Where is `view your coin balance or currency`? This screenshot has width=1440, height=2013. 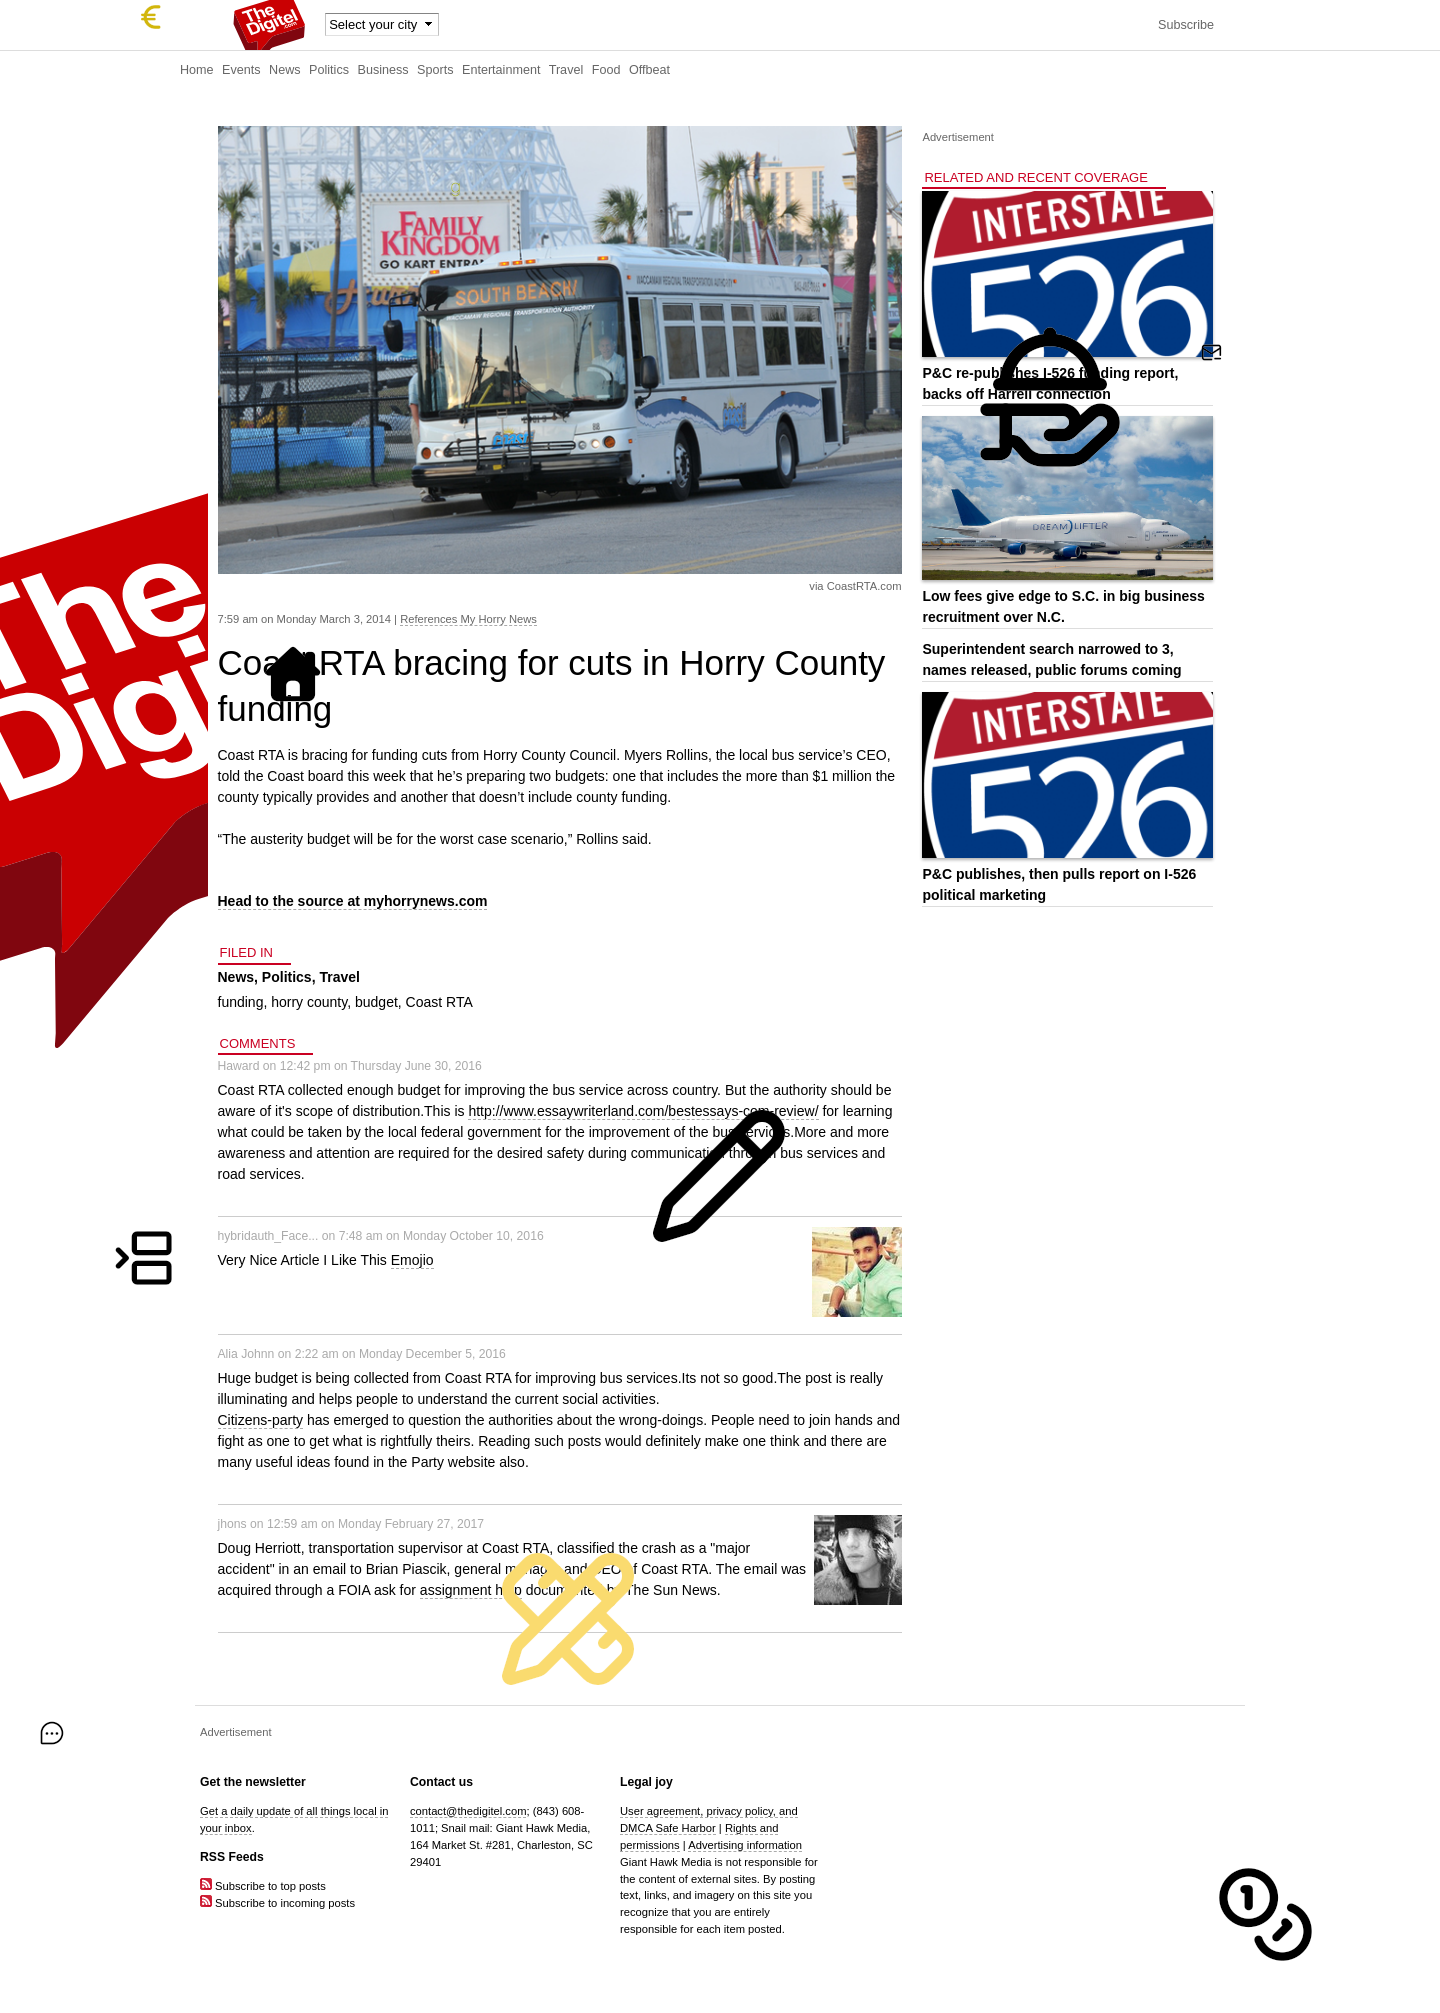
view your coin balance or currency is located at coordinates (1265, 1914).